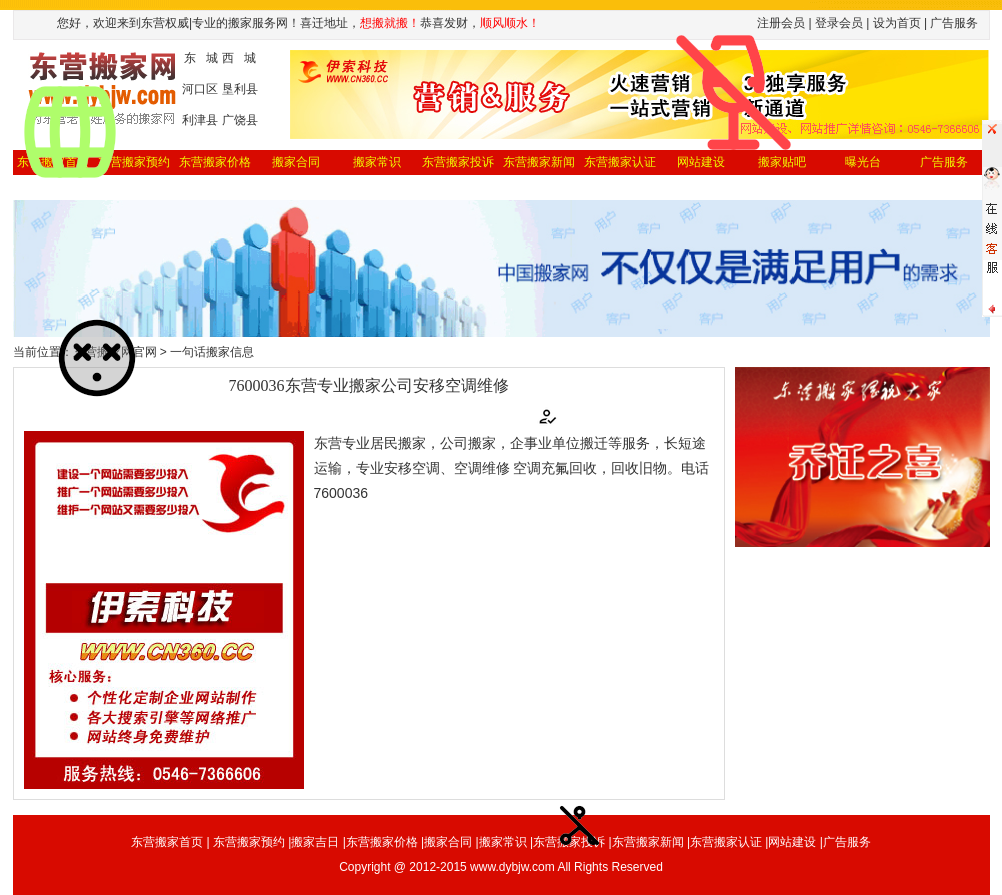 The height and width of the screenshot is (895, 1002). I want to click on indicates alcohol-free or no alcoholic beverages, so click(733, 92).